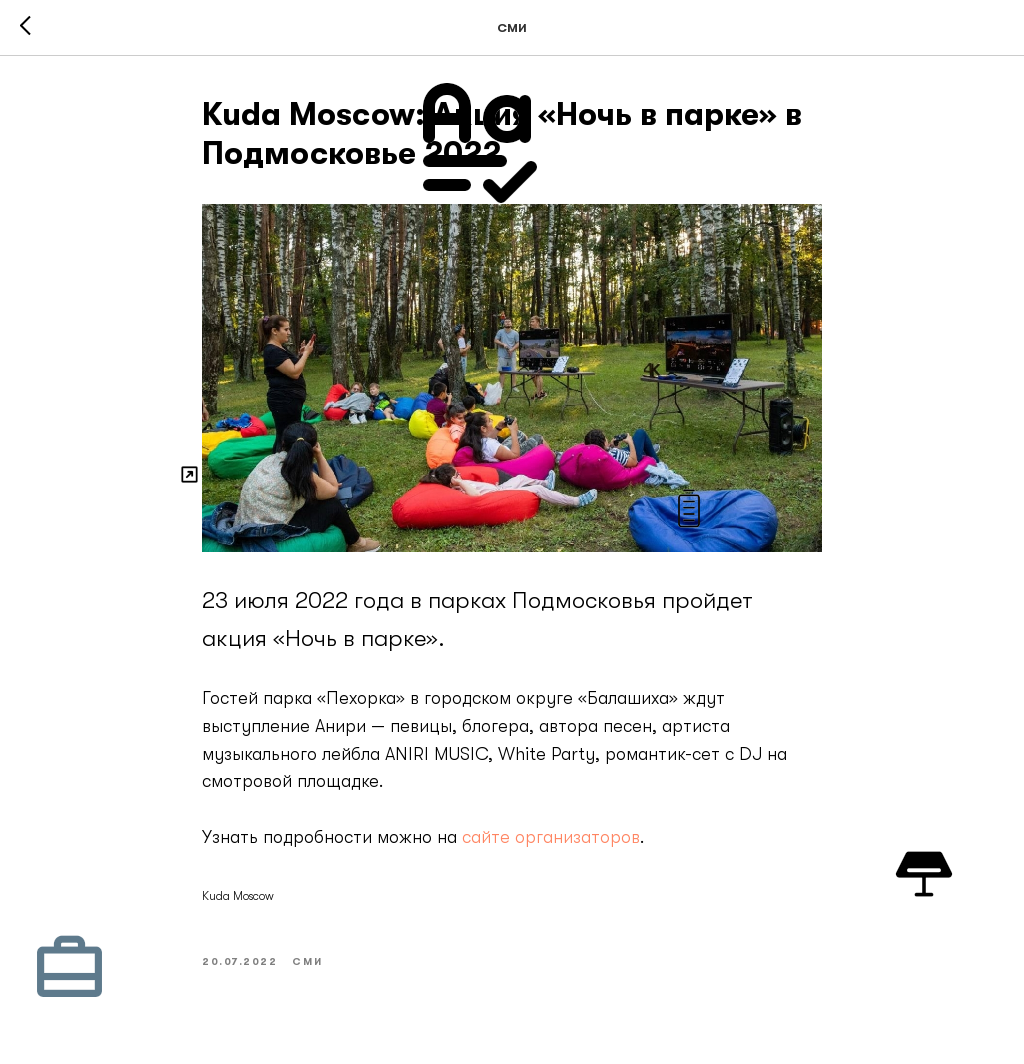  I want to click on check spelling and grammar, so click(477, 137).